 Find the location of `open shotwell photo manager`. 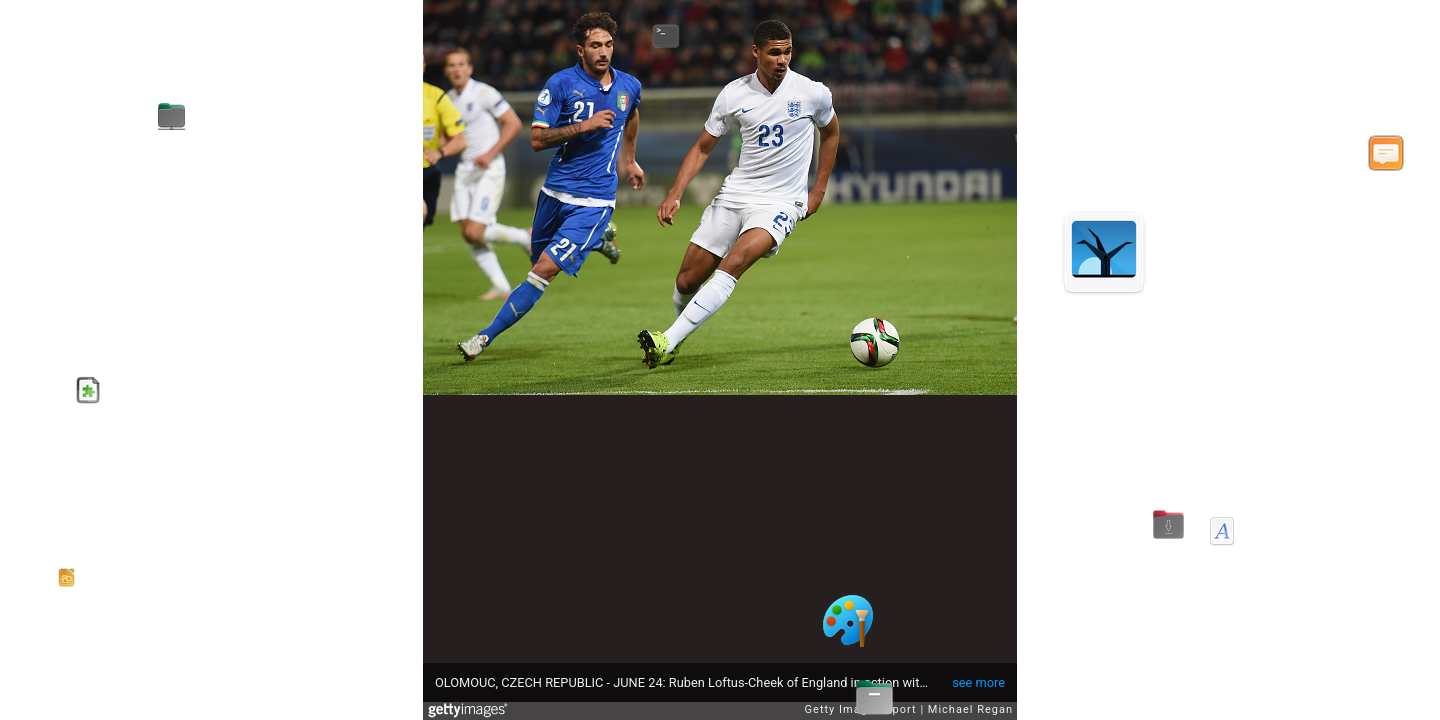

open shotwell photo manager is located at coordinates (1104, 253).